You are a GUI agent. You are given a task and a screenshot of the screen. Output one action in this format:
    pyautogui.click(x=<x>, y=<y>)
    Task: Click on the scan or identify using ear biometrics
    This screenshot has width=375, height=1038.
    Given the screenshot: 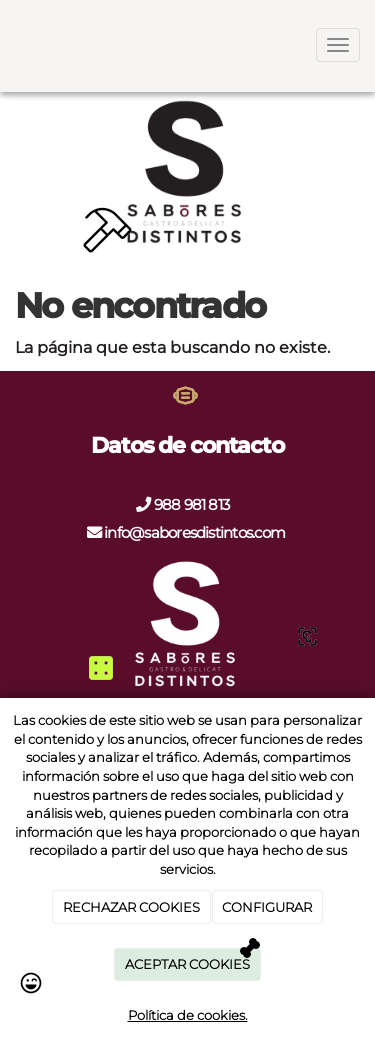 What is the action you would take?
    pyautogui.click(x=307, y=636)
    